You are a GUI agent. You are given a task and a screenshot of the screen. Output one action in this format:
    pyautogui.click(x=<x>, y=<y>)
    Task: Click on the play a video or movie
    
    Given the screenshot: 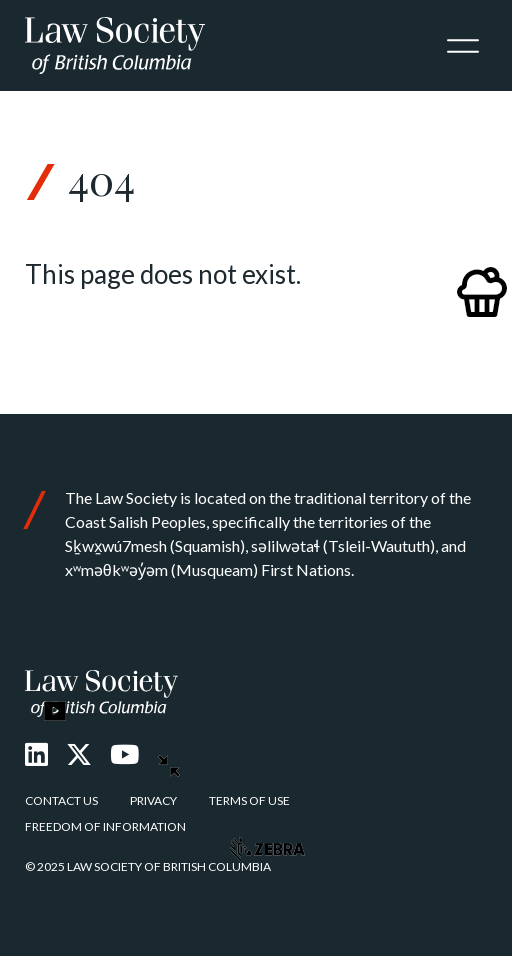 What is the action you would take?
    pyautogui.click(x=55, y=711)
    